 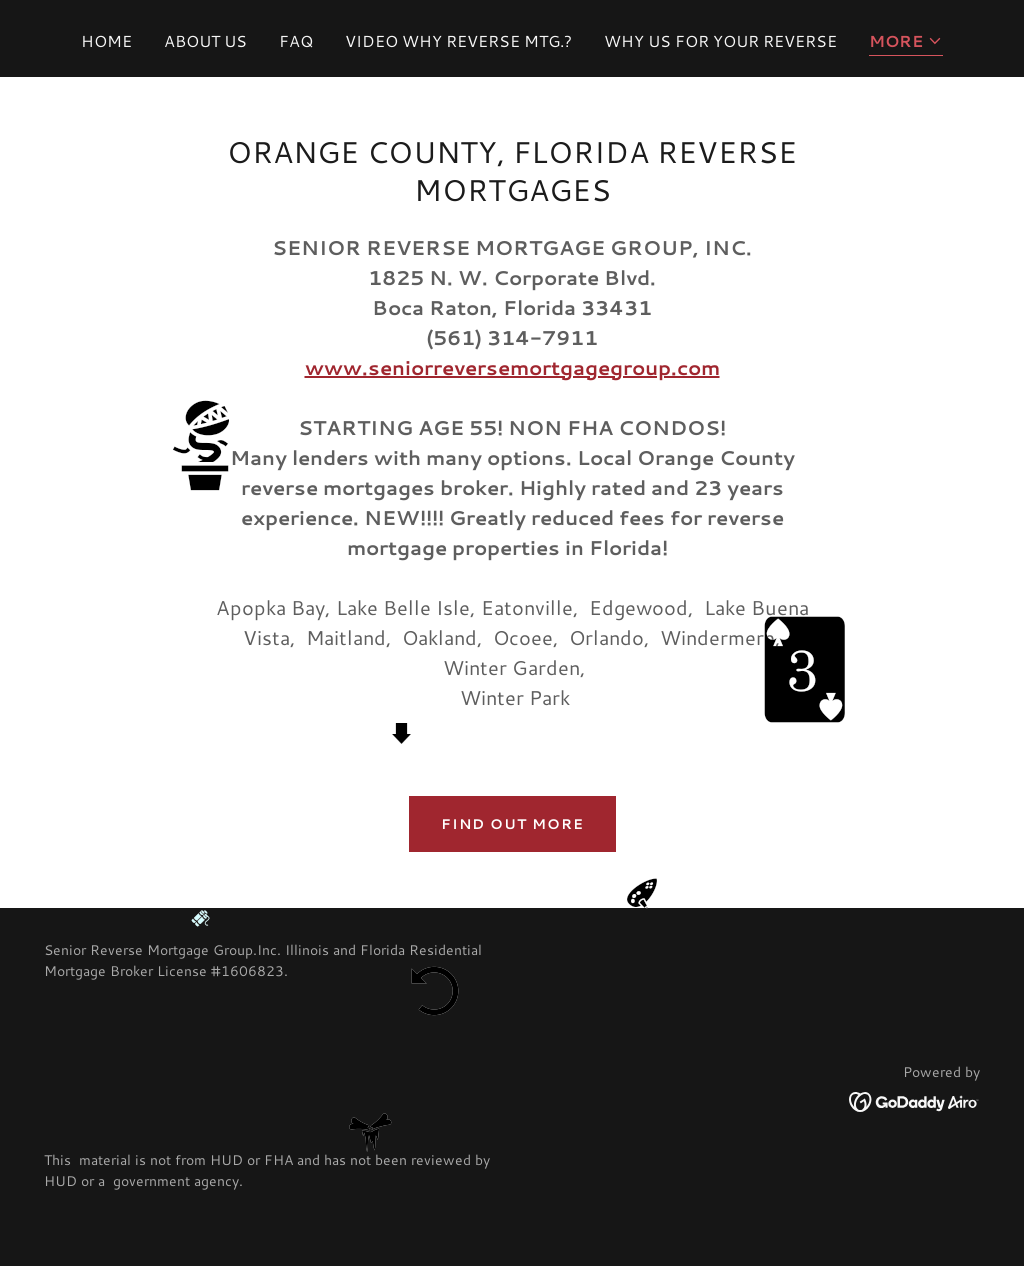 I want to click on undo last action, so click(x=435, y=991).